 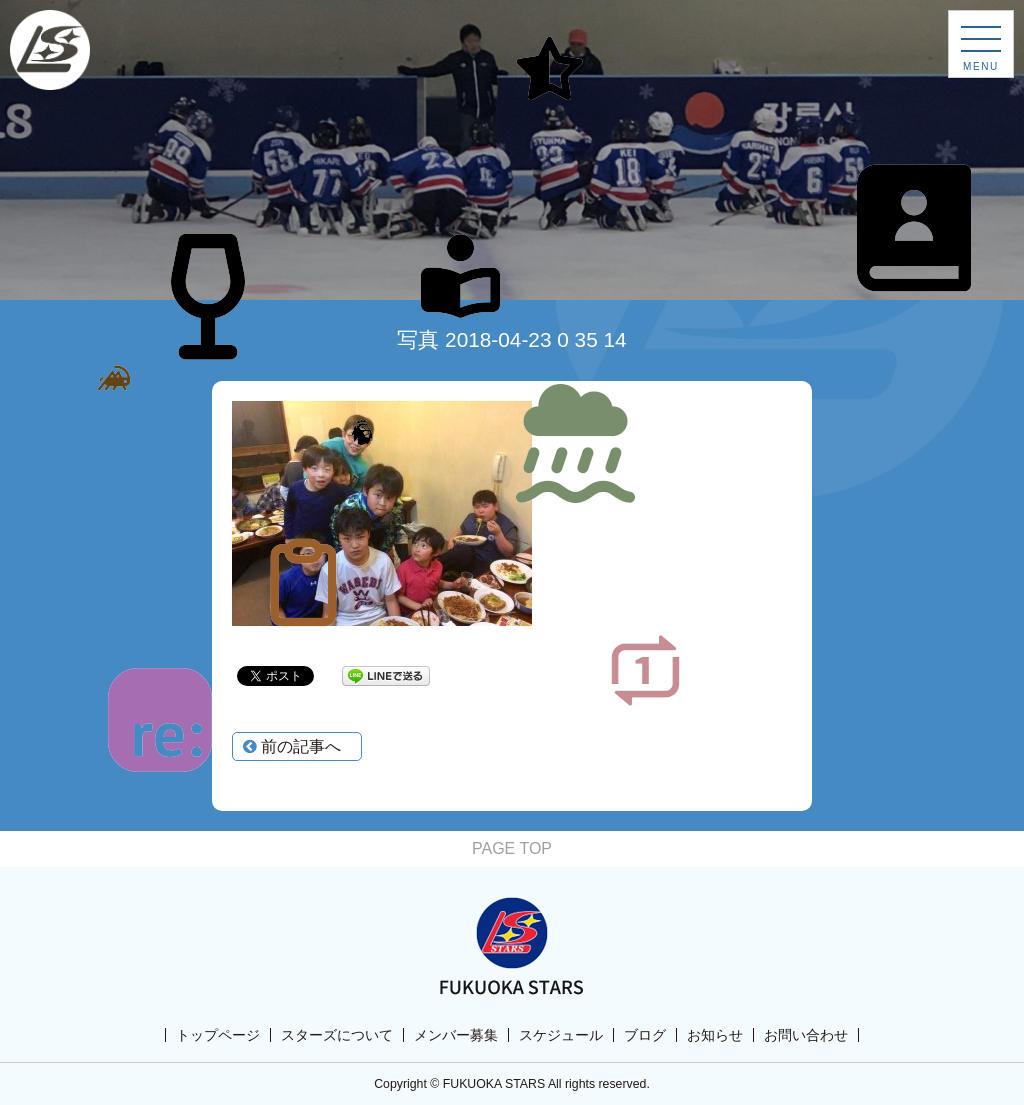 What do you see at coordinates (160, 720) in the screenshot?
I see `replyd app logo` at bounding box center [160, 720].